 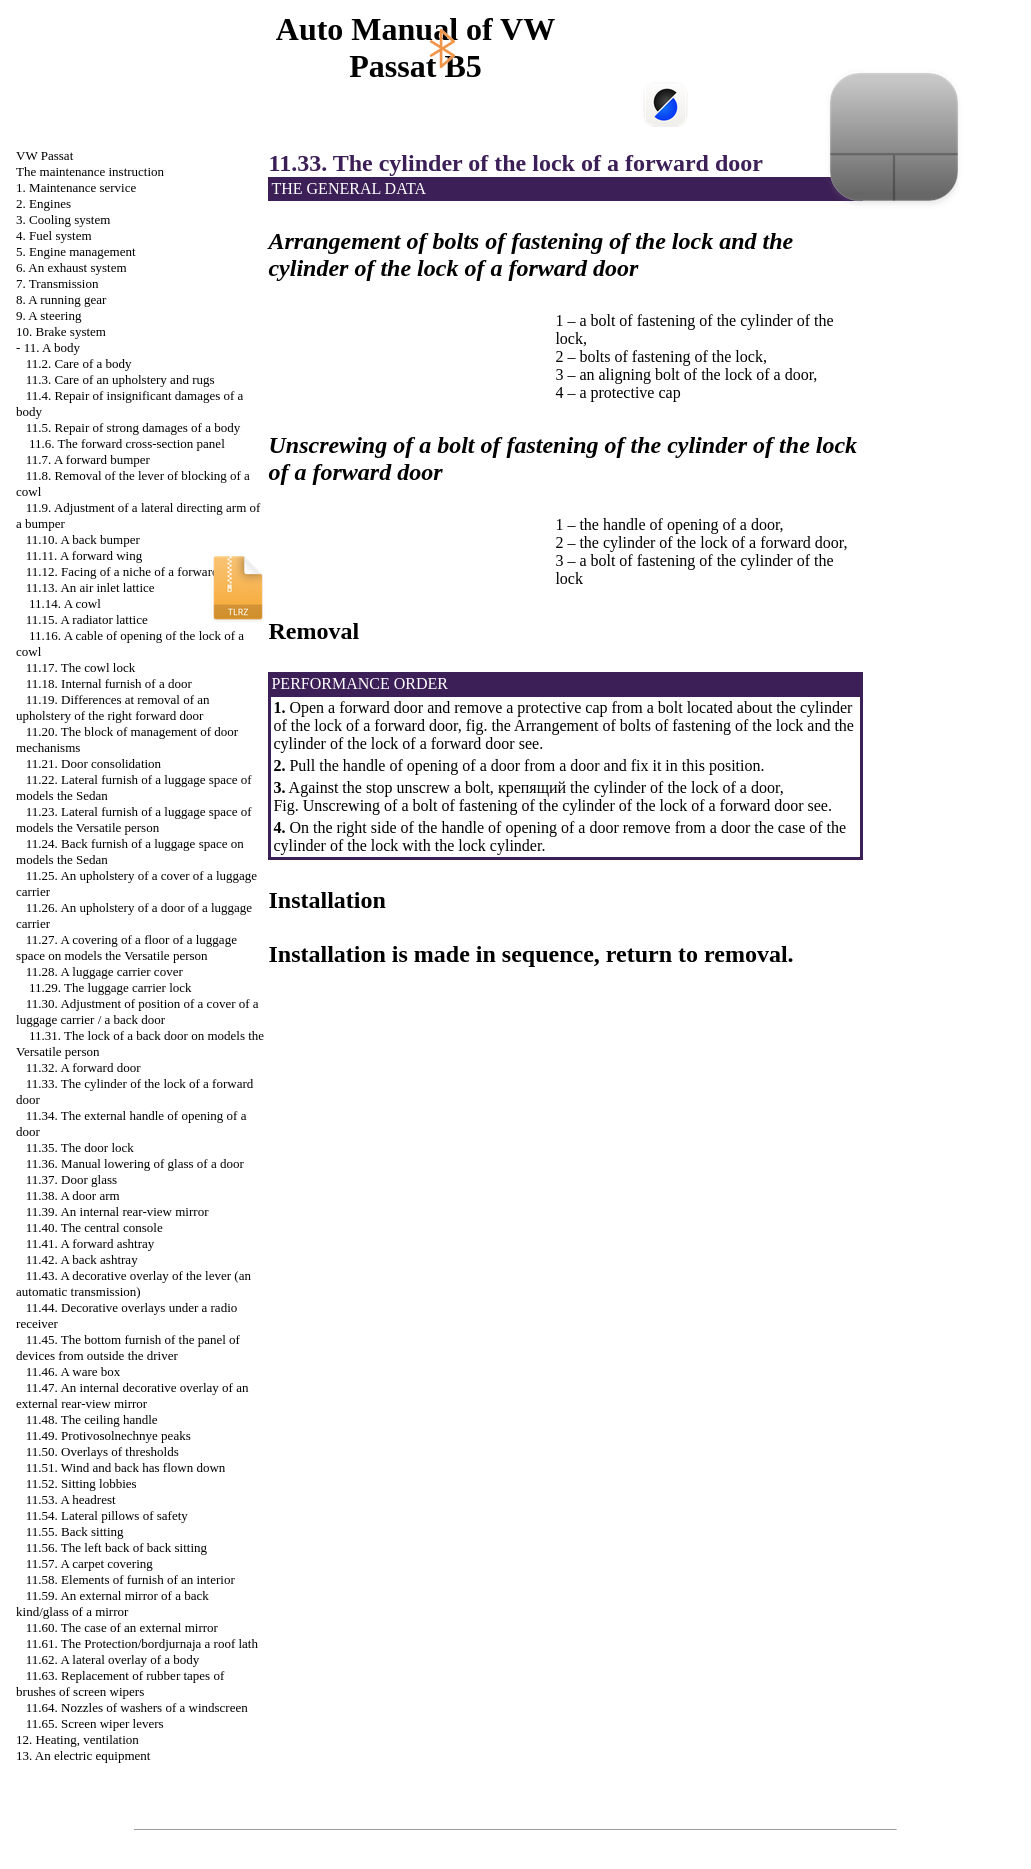 I want to click on open touchpad settings and preferences, so click(x=894, y=137).